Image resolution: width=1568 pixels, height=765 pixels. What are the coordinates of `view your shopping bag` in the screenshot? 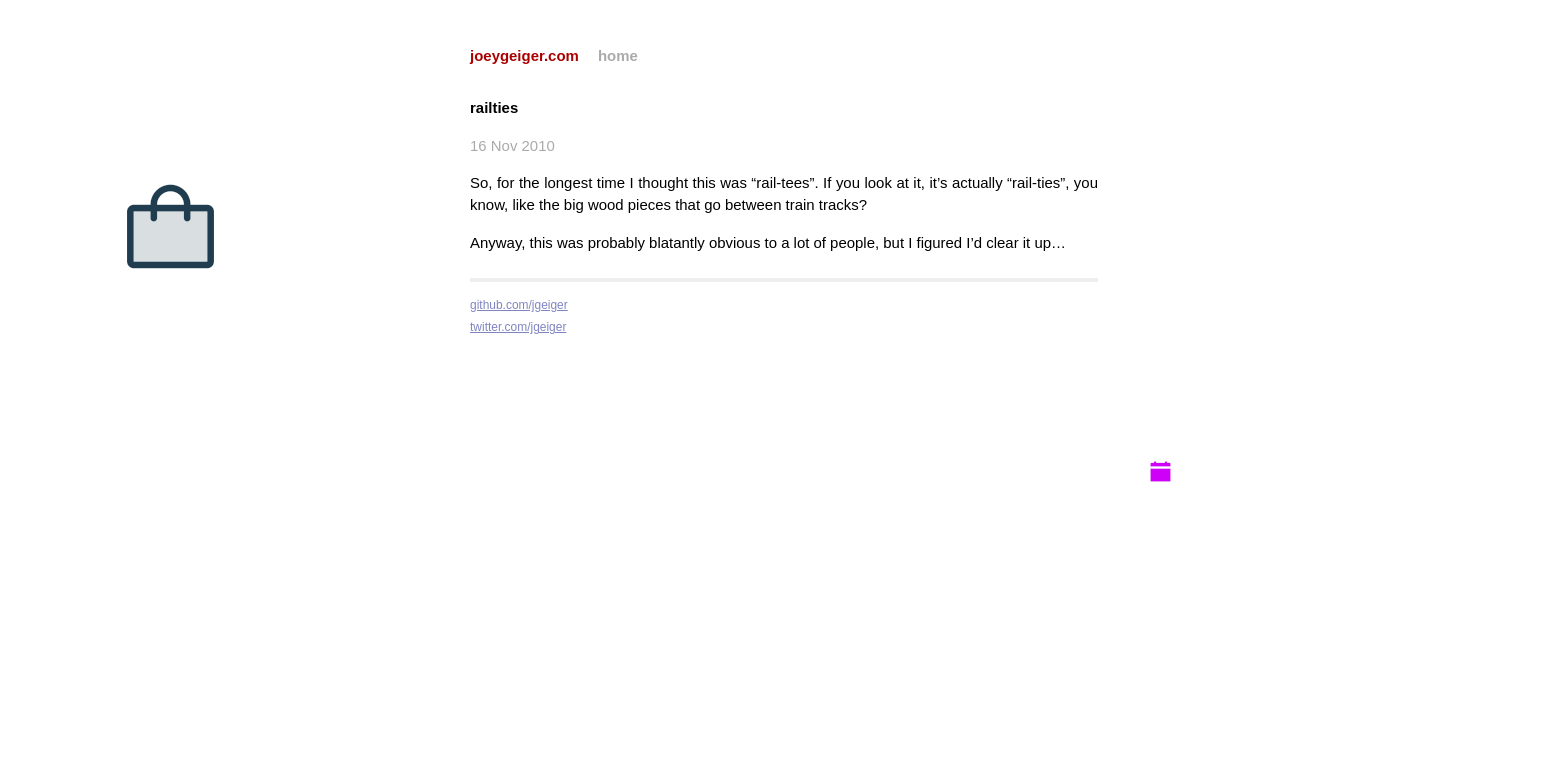 It's located at (170, 231).